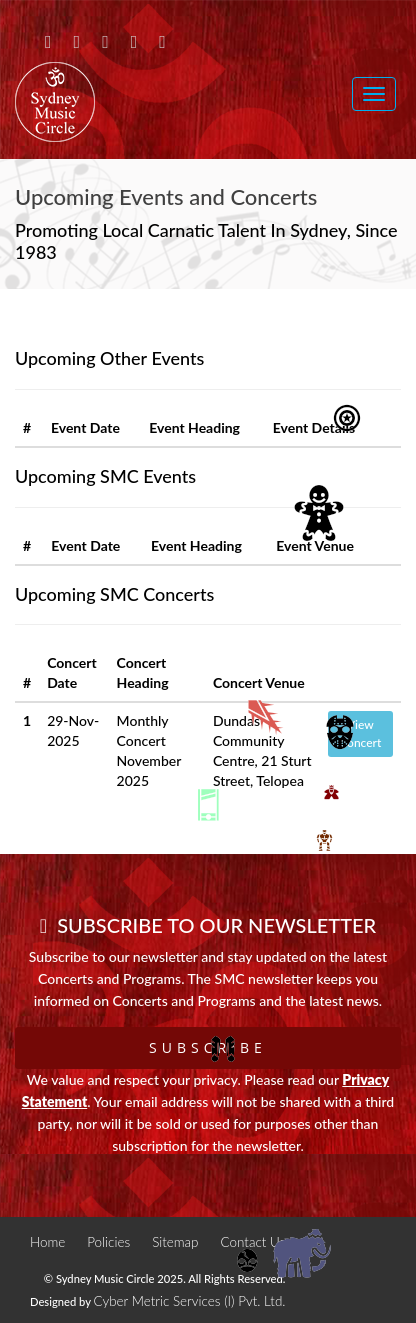 The height and width of the screenshot is (1323, 416). I want to click on select spiked tail attack for creature, so click(265, 717).